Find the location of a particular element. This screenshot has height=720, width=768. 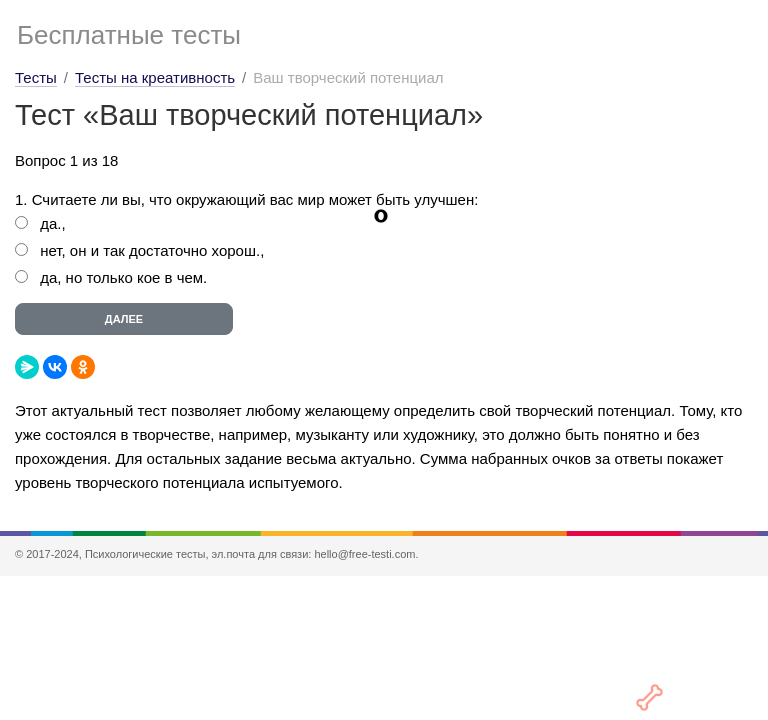

open Opera browser is located at coordinates (381, 216).